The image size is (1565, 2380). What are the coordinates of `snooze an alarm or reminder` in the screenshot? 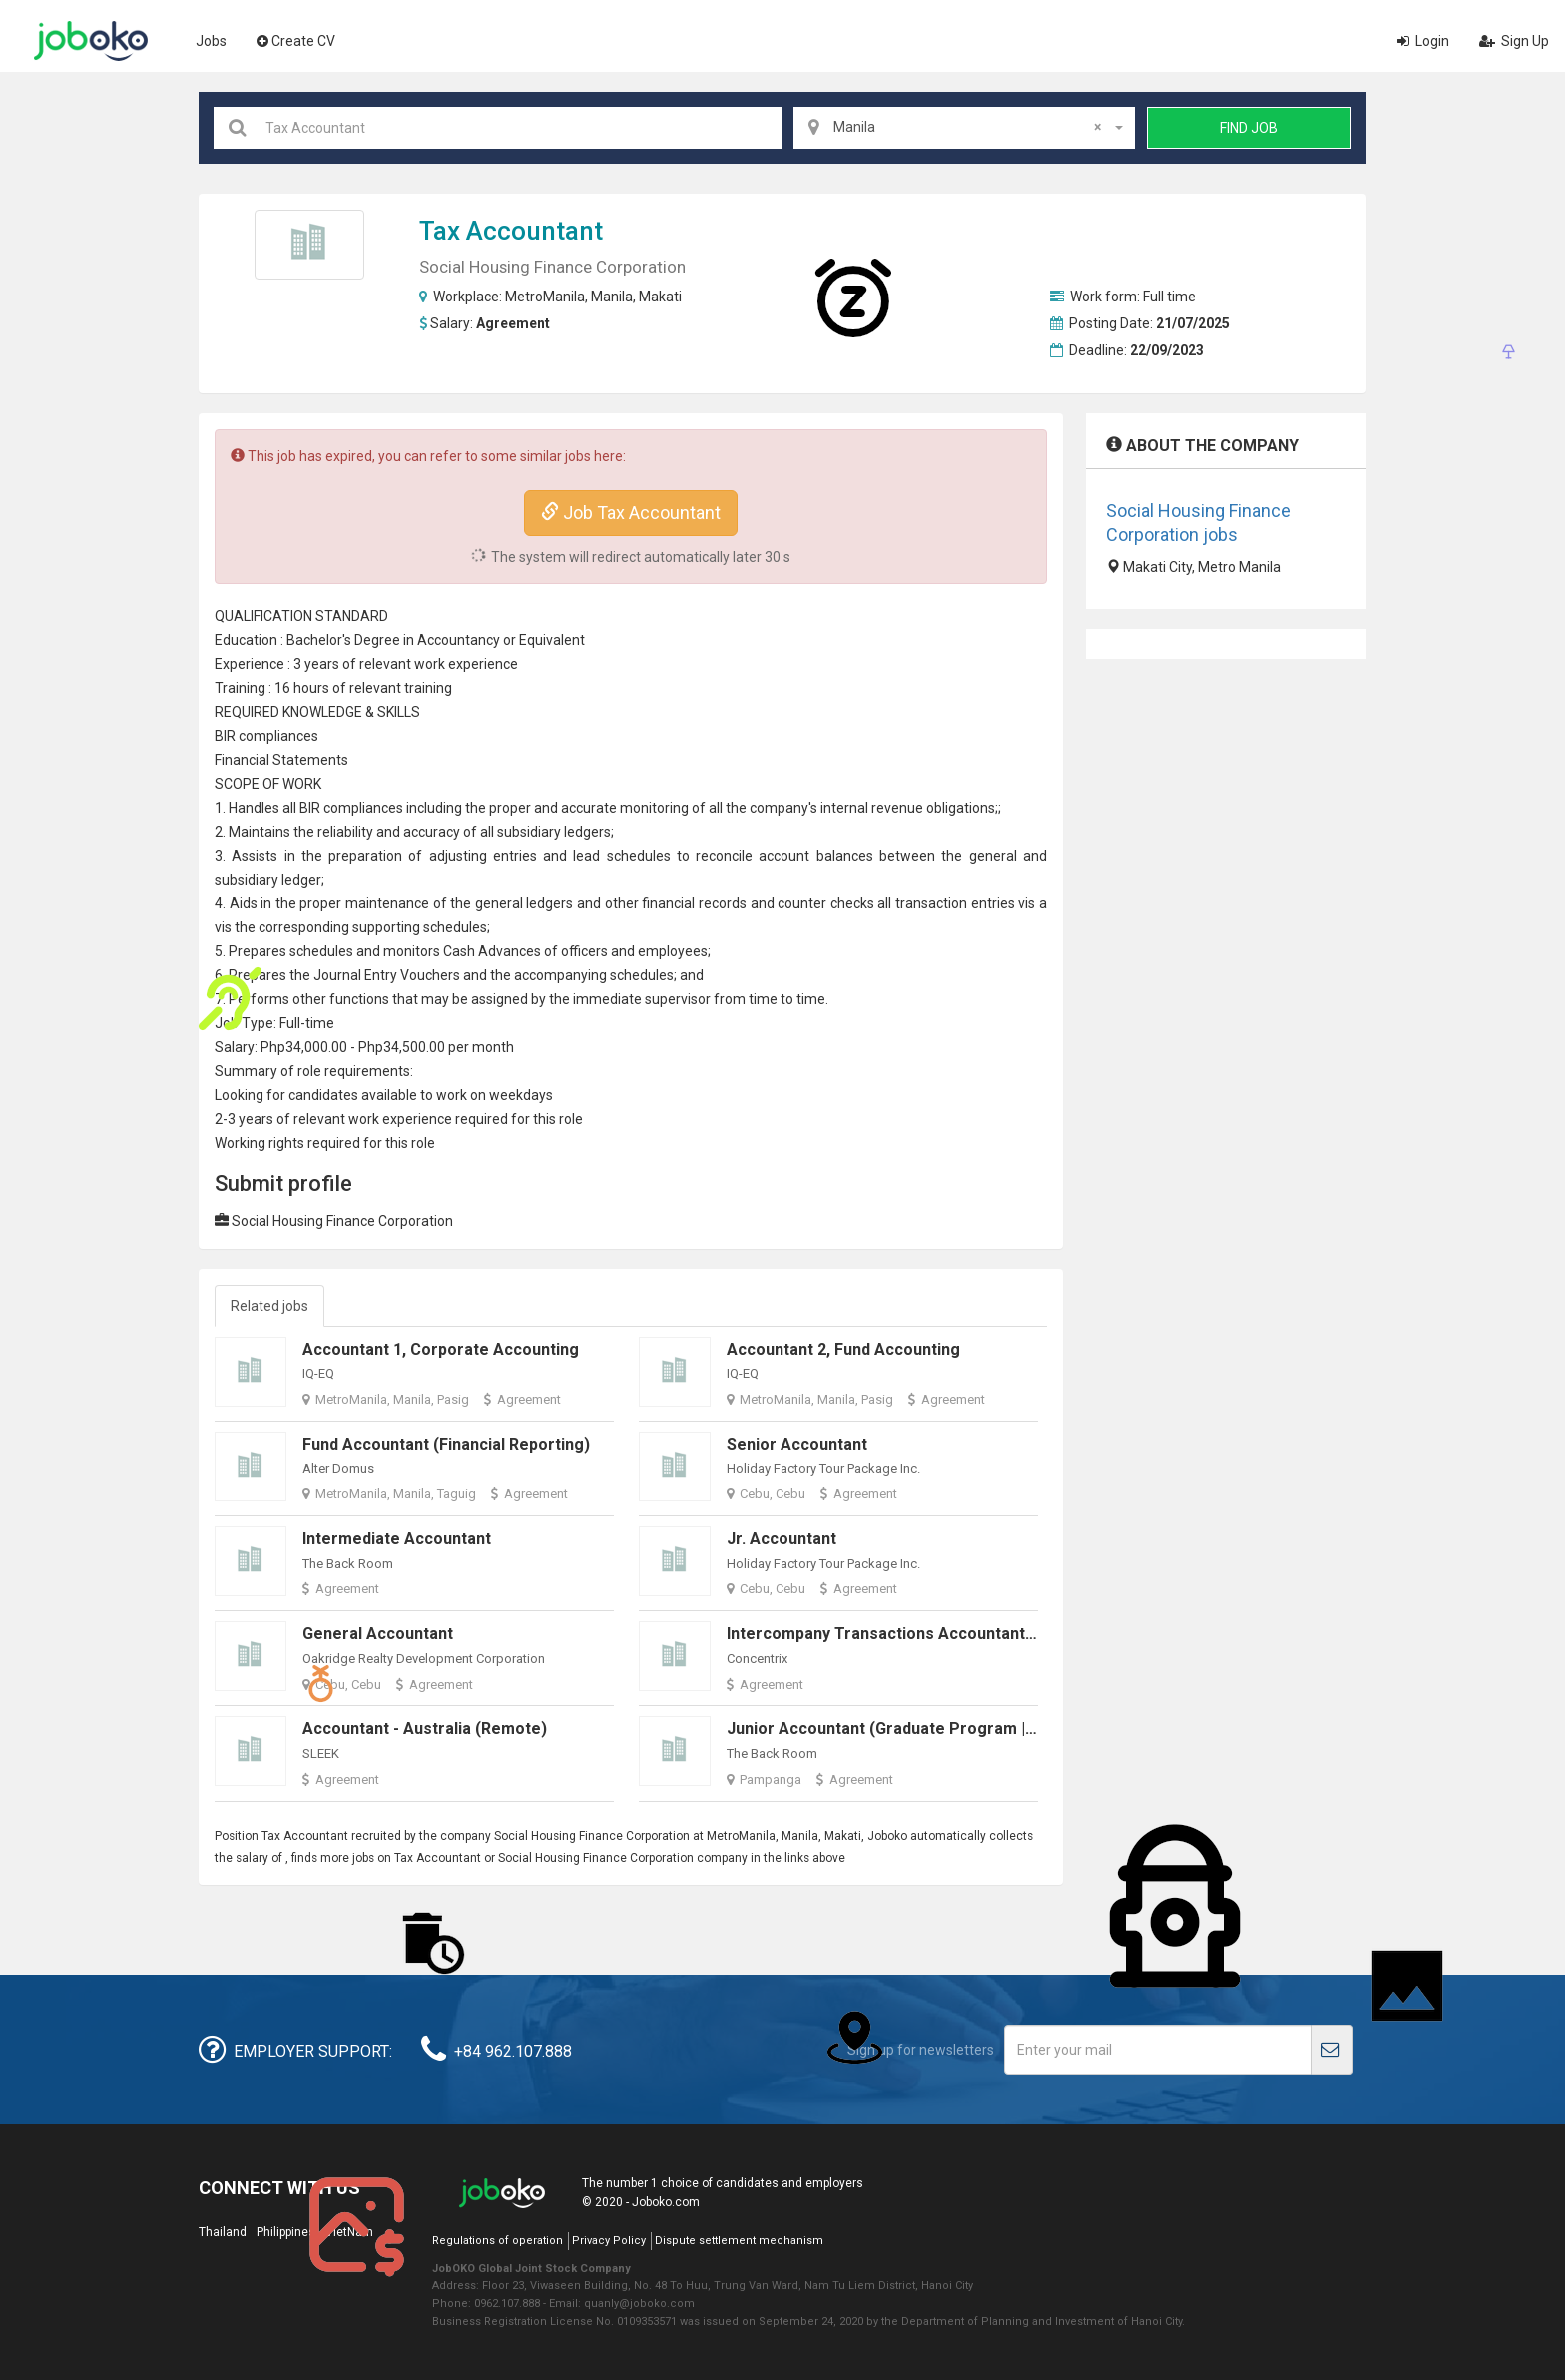 It's located at (853, 298).